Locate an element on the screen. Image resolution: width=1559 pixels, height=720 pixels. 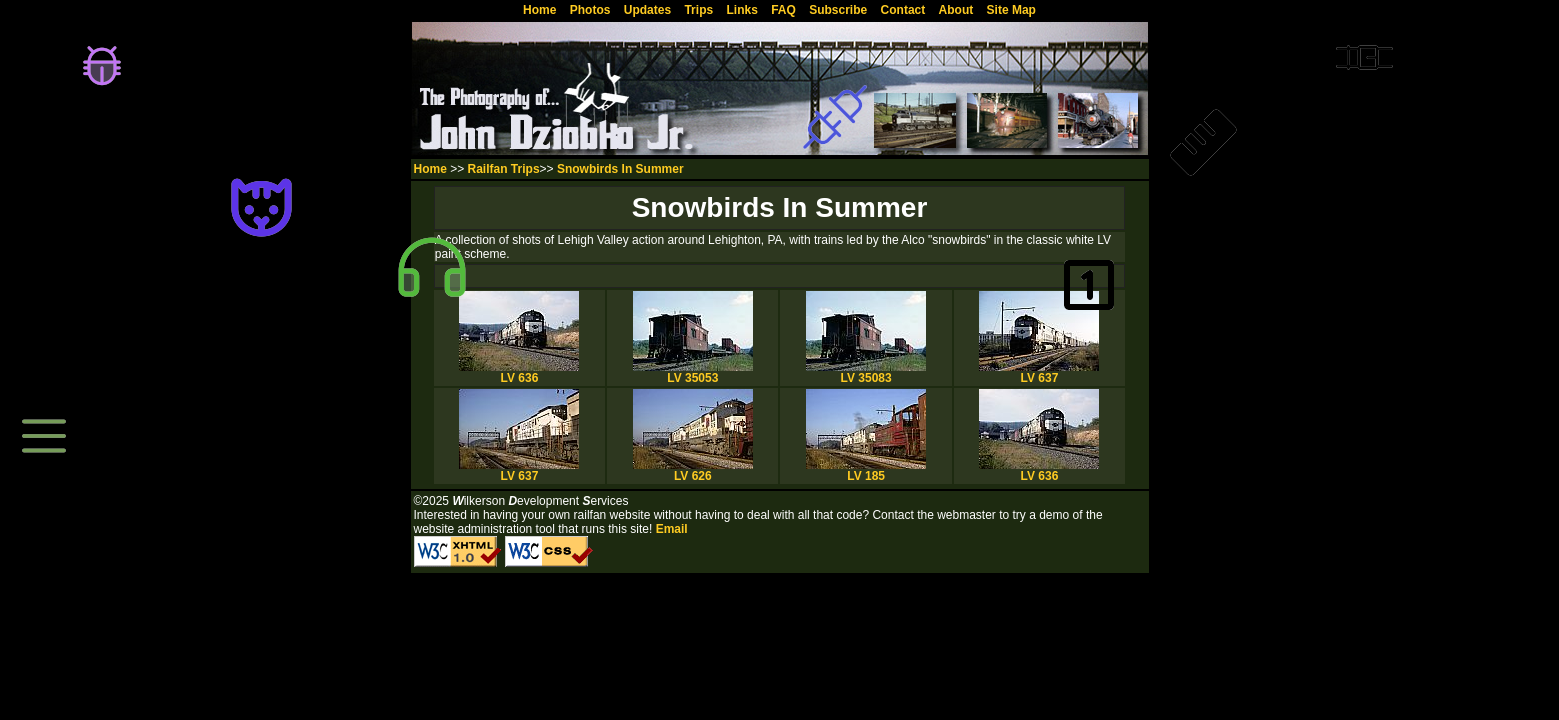
access measurement tools is located at coordinates (1203, 142).